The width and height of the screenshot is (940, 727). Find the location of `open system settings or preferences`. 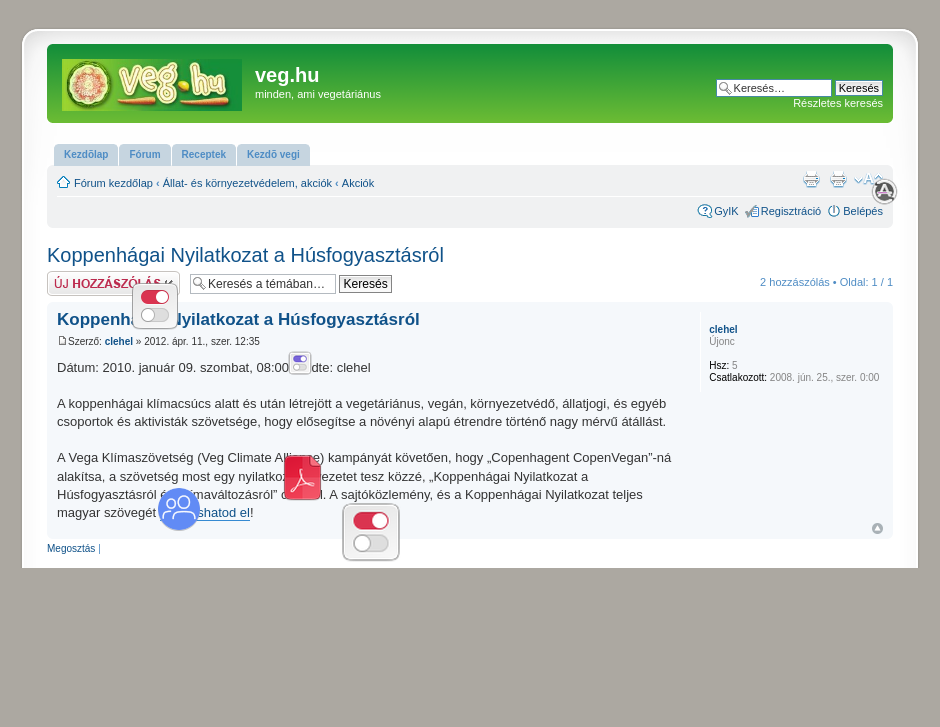

open system settings or preferences is located at coordinates (300, 363).